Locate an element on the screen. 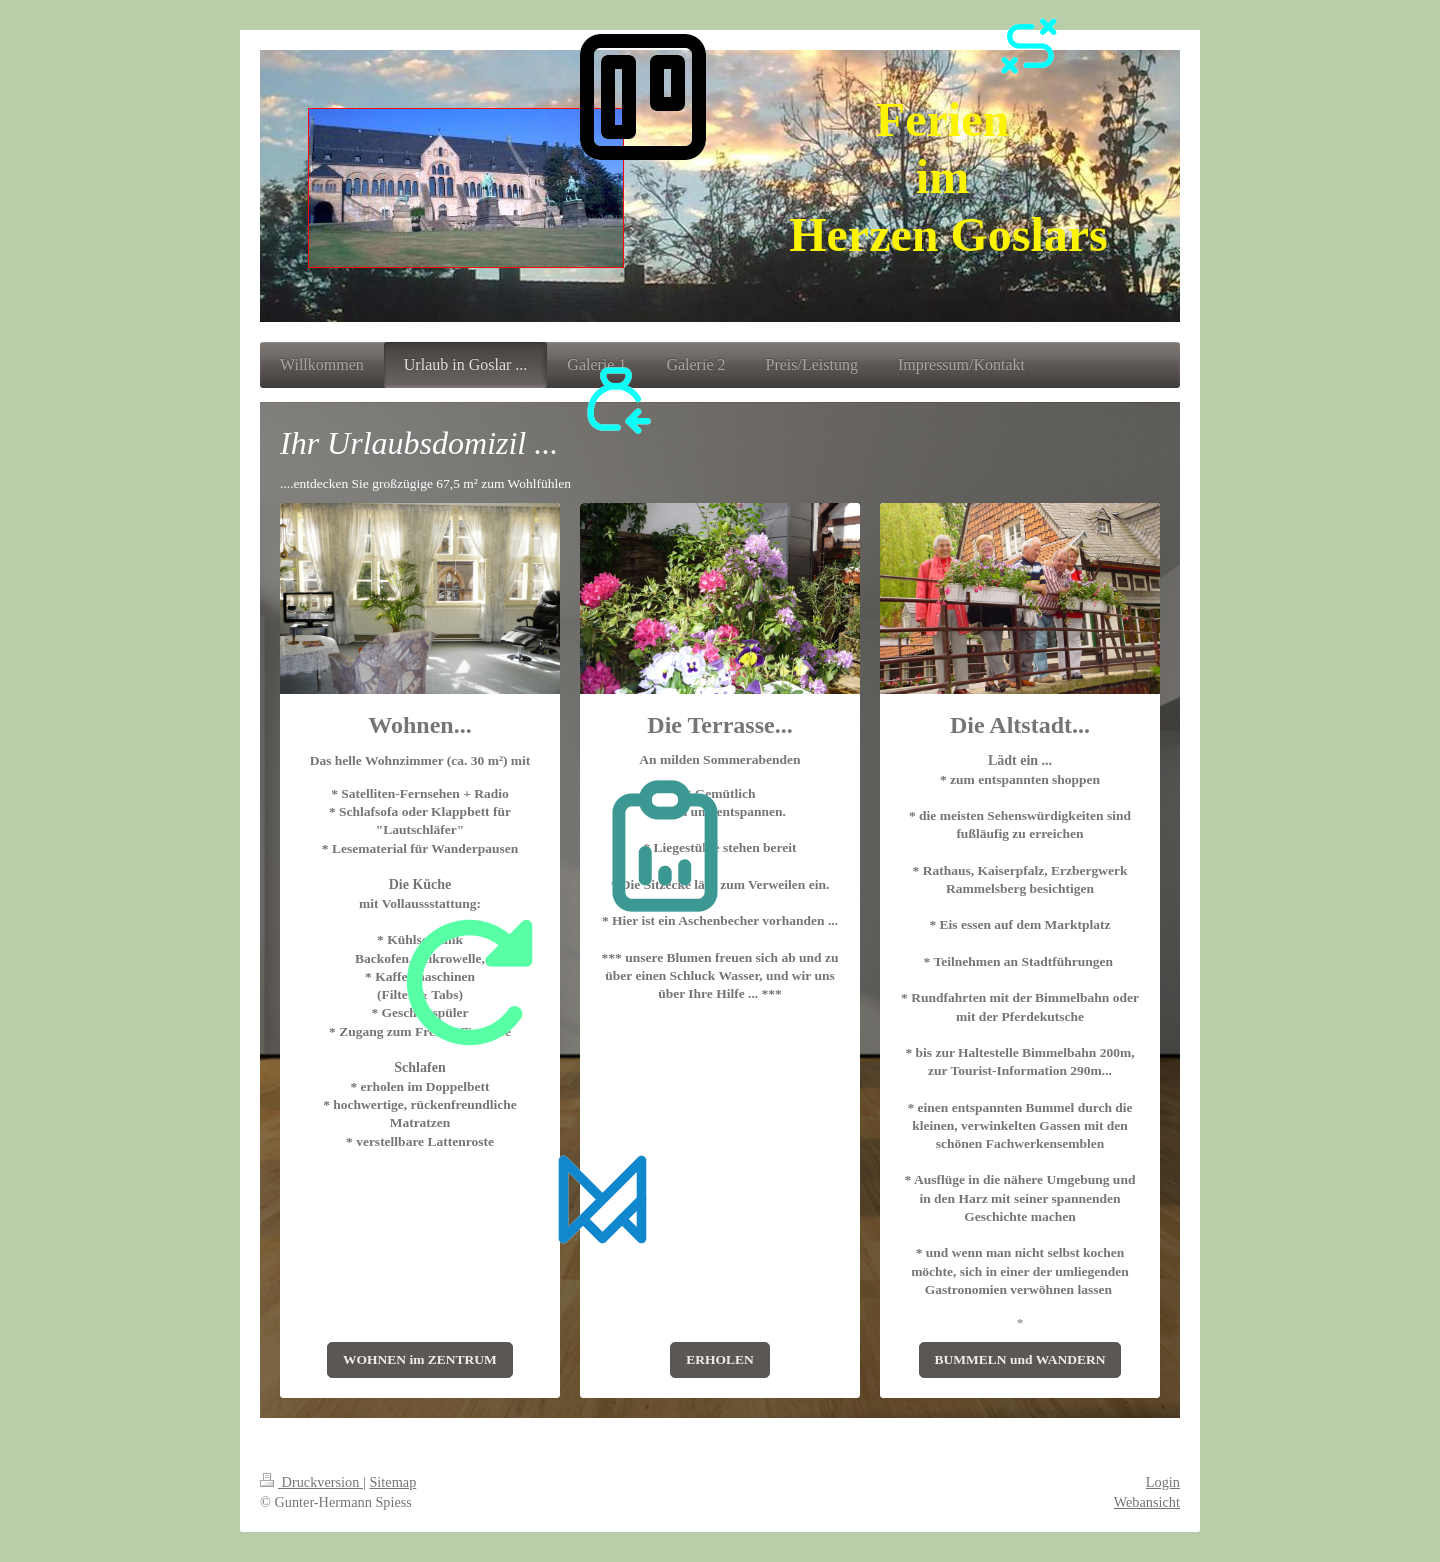 Image resolution: width=1440 pixels, height=1562 pixels. cancel or remove a route is located at coordinates (1029, 46).